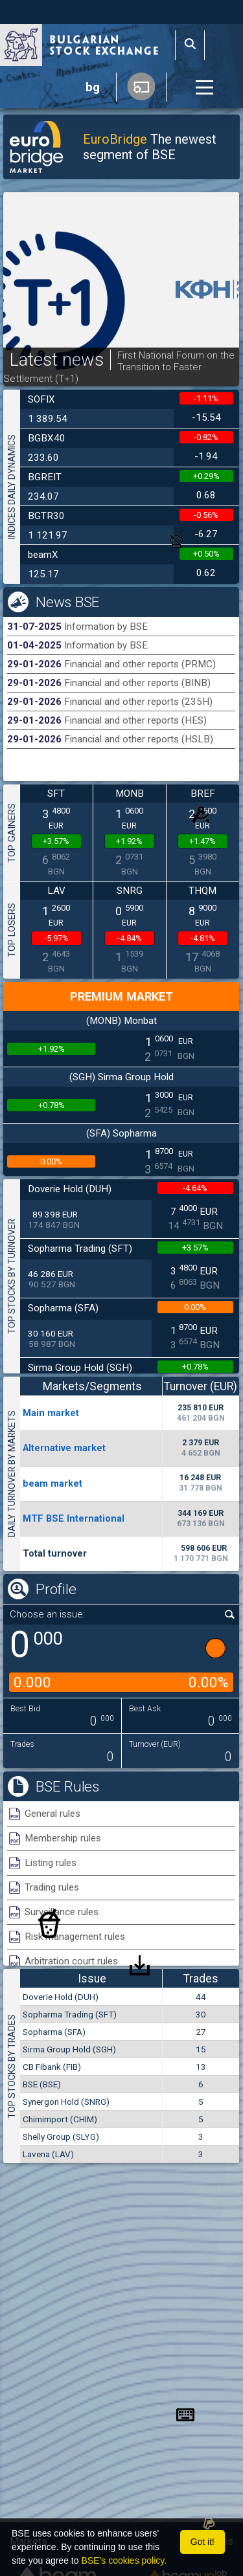 This screenshot has width=243, height=2576. What do you see at coordinates (176, 541) in the screenshot?
I see `disable cooking or recipe mode` at bounding box center [176, 541].